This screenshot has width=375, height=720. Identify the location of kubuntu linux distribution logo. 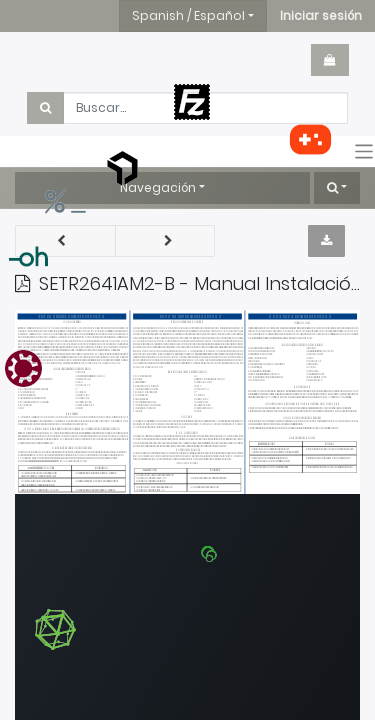
(23, 368).